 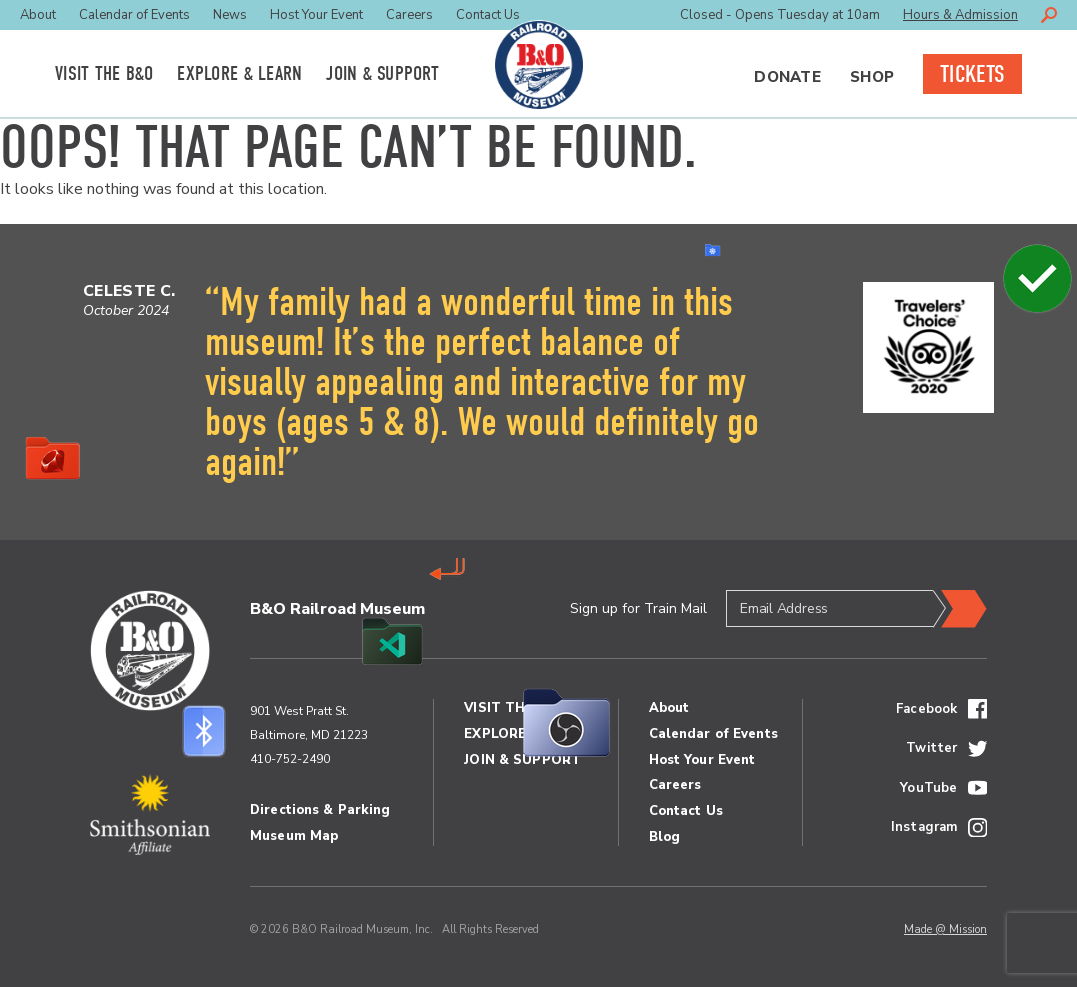 What do you see at coordinates (712, 250) in the screenshot?
I see `open kubernetes project files` at bounding box center [712, 250].